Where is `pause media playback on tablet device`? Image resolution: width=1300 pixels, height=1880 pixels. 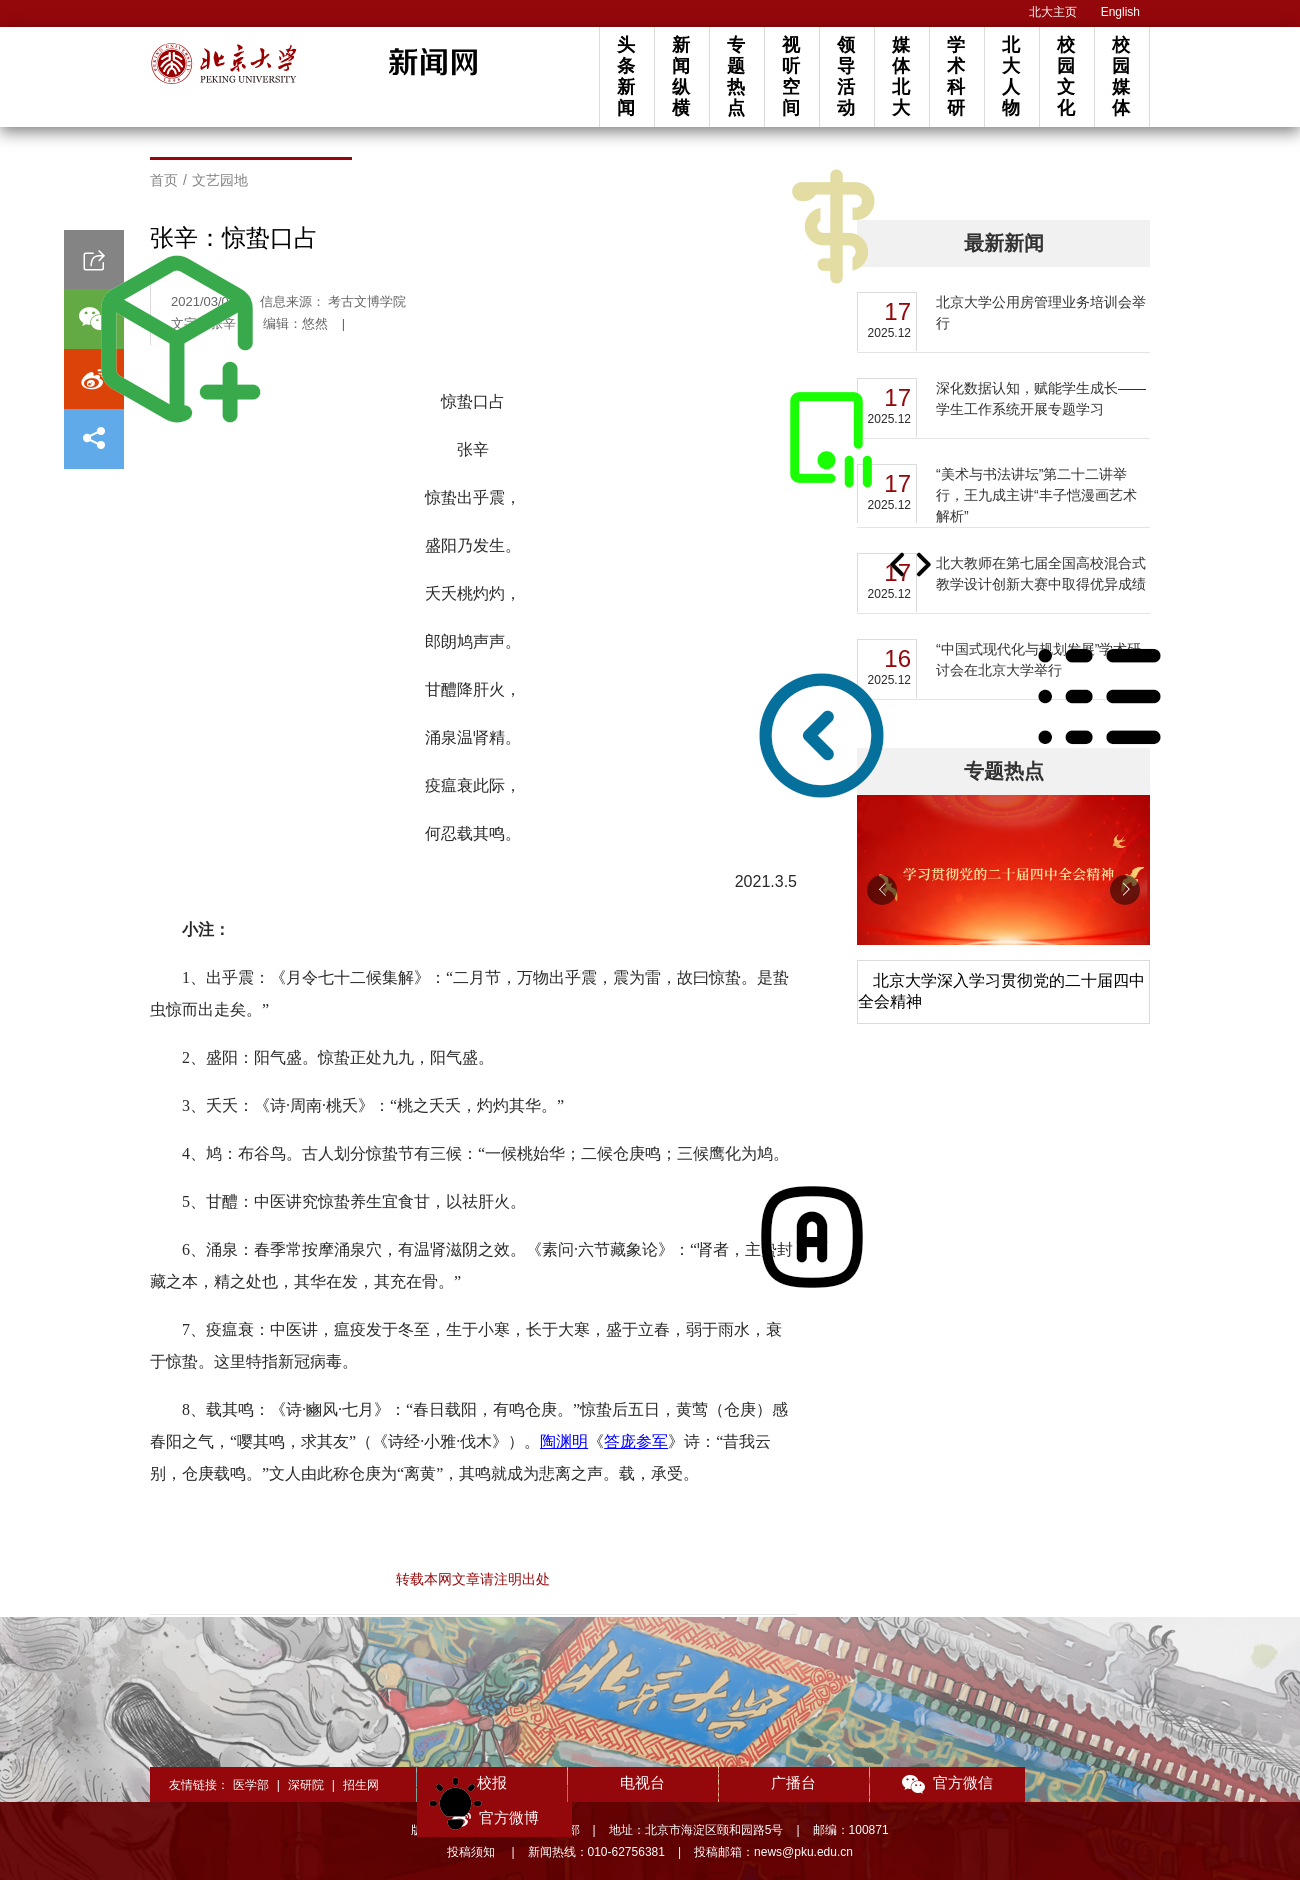
pause media playback on tablet device is located at coordinates (826, 437).